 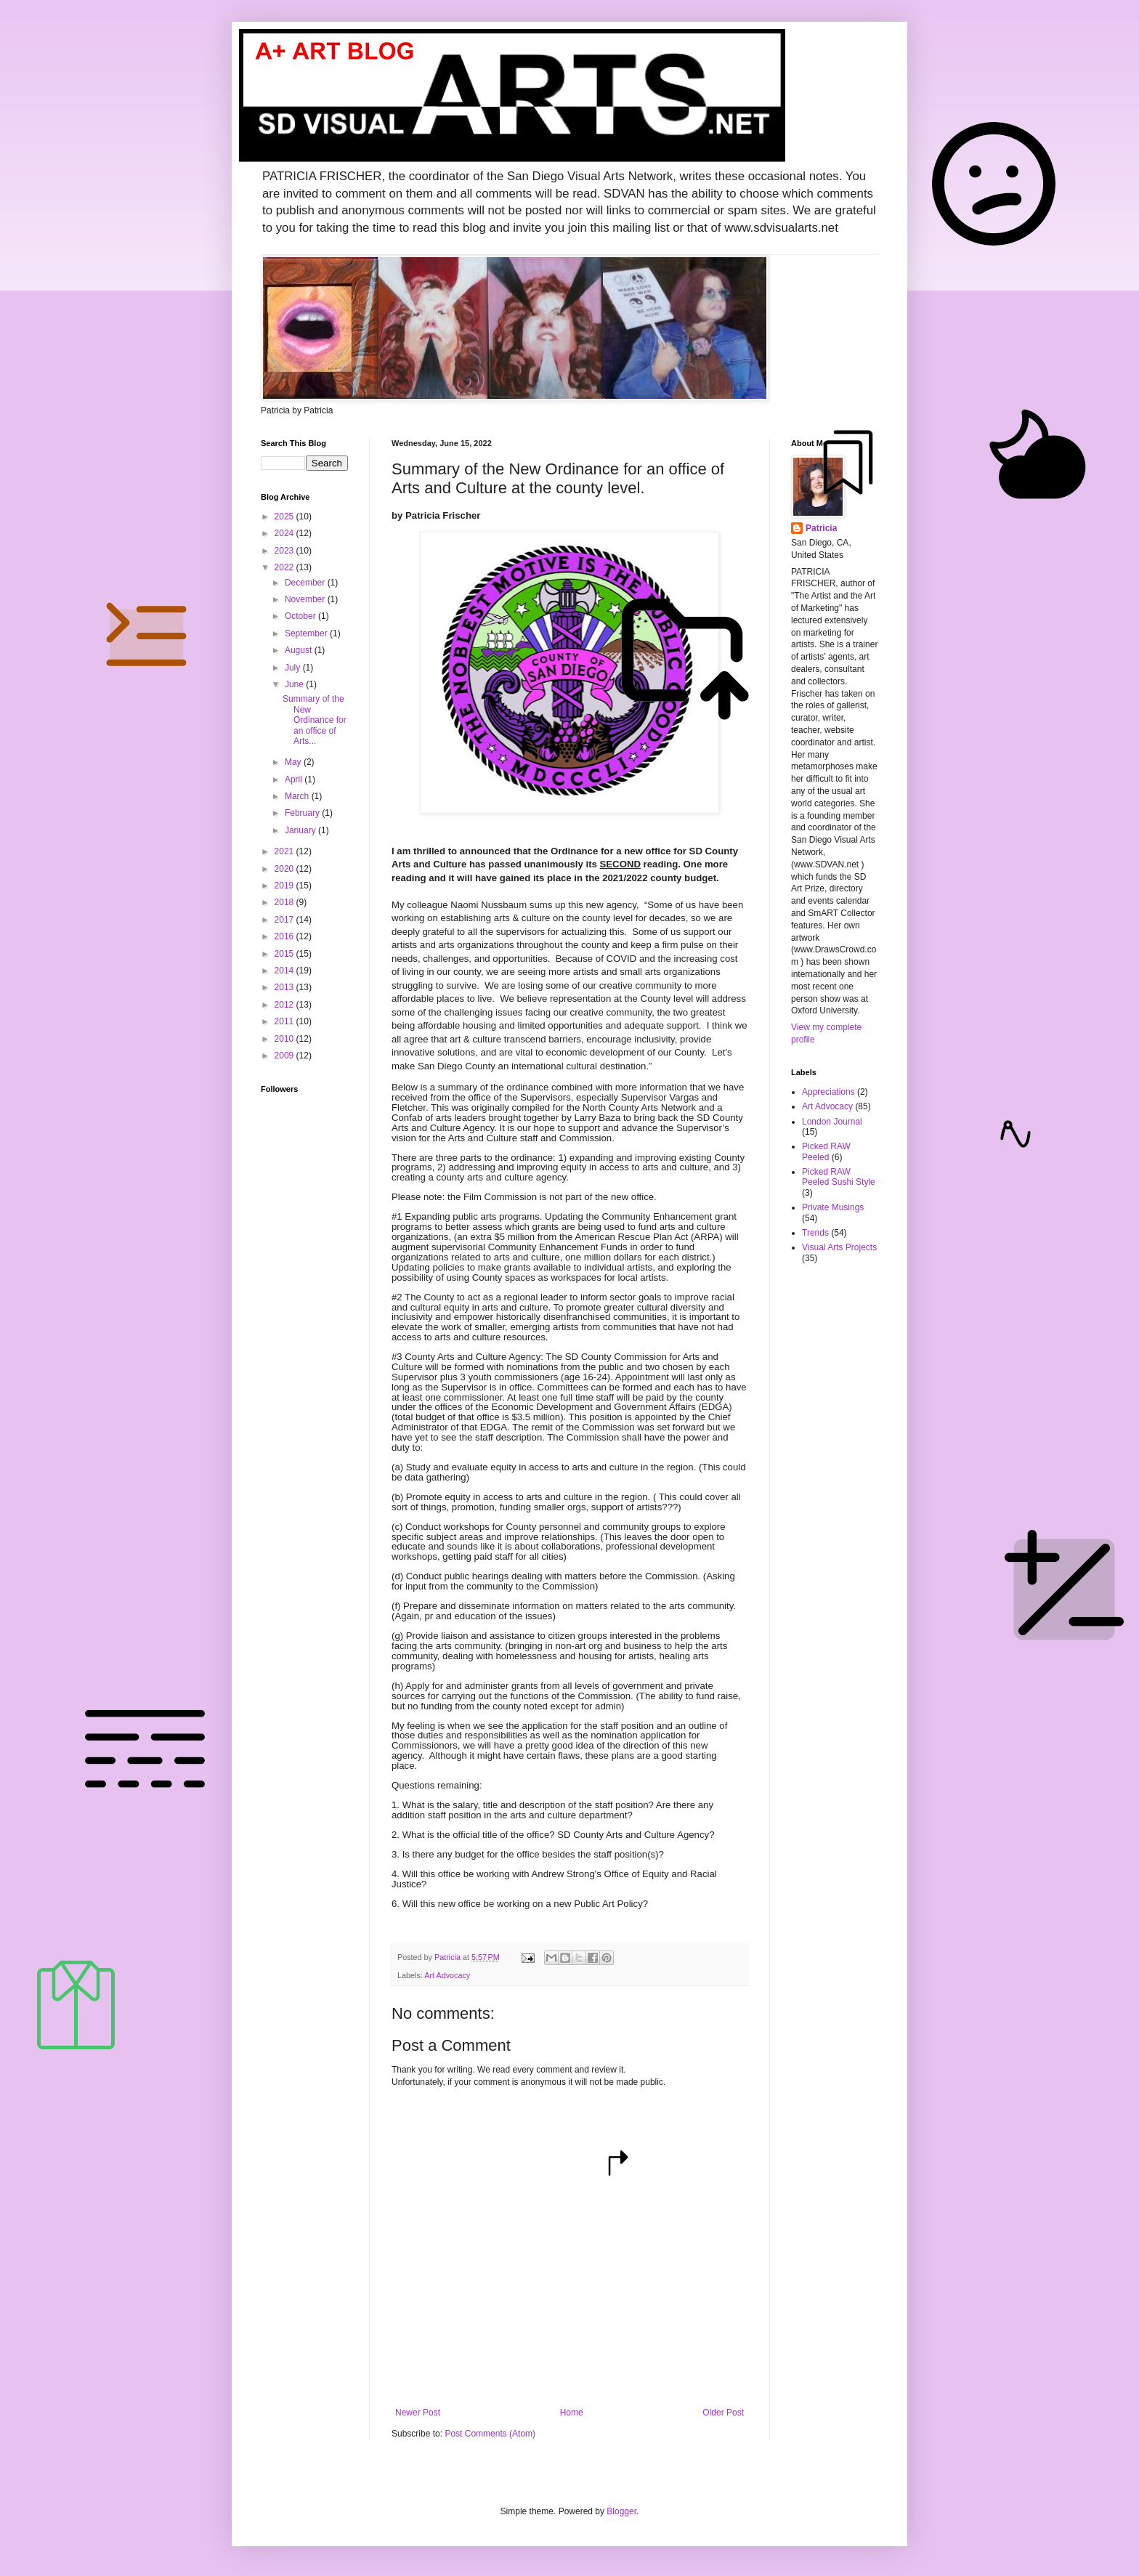 What do you see at coordinates (616, 2163) in the screenshot?
I see `forward or share content` at bounding box center [616, 2163].